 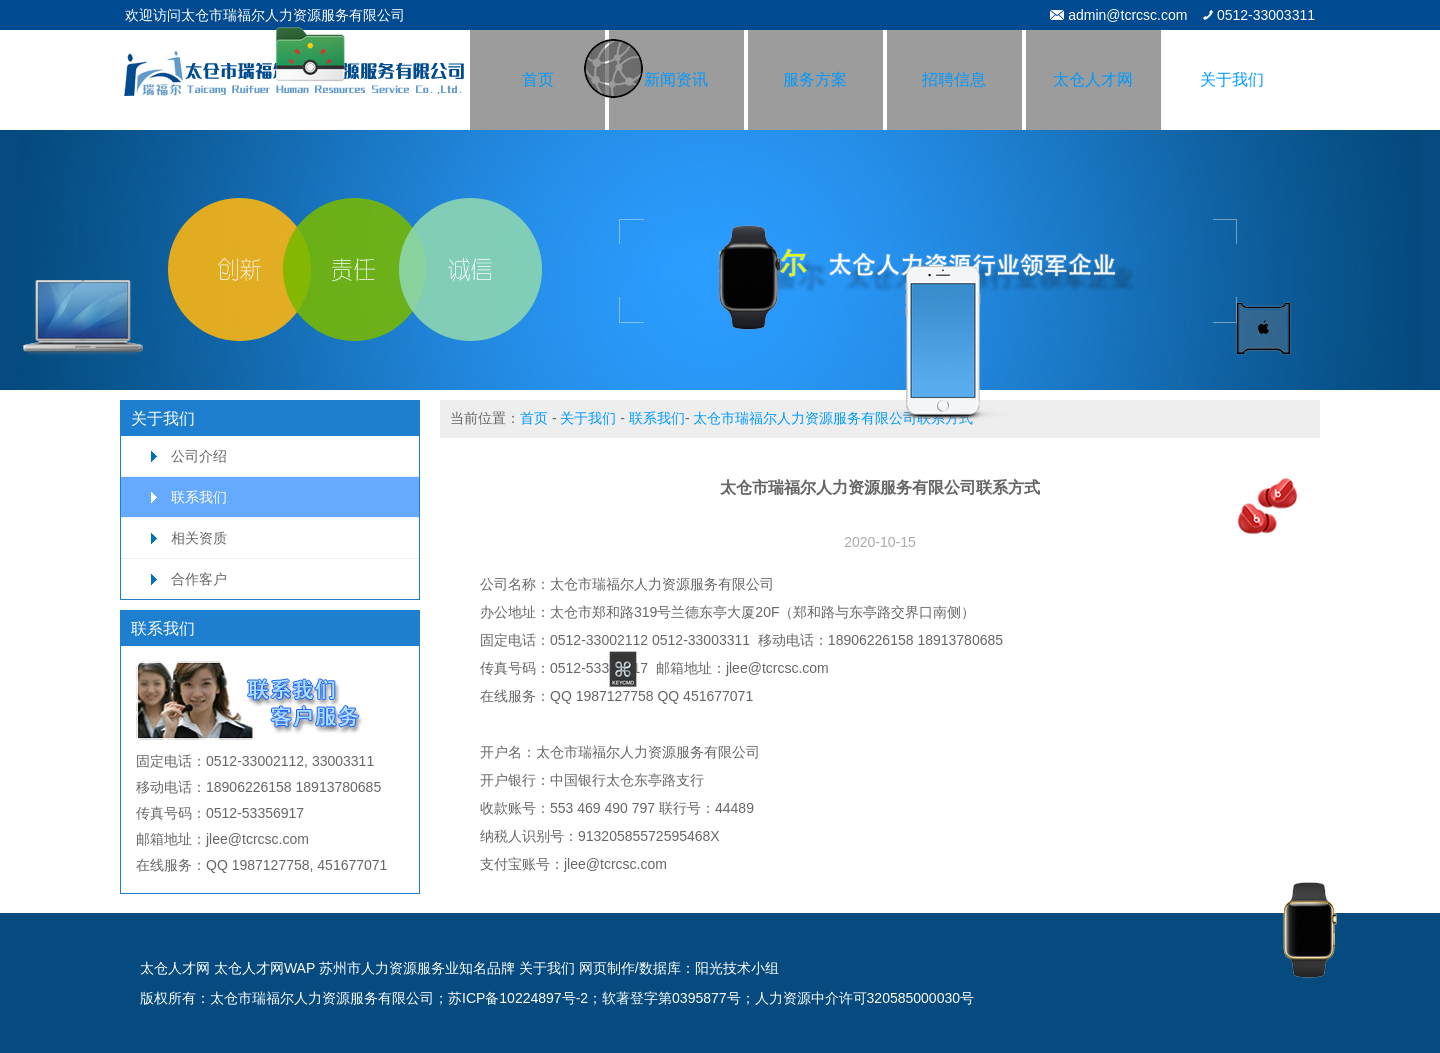 I want to click on open pokémon friend ball themed folder, so click(x=310, y=56).